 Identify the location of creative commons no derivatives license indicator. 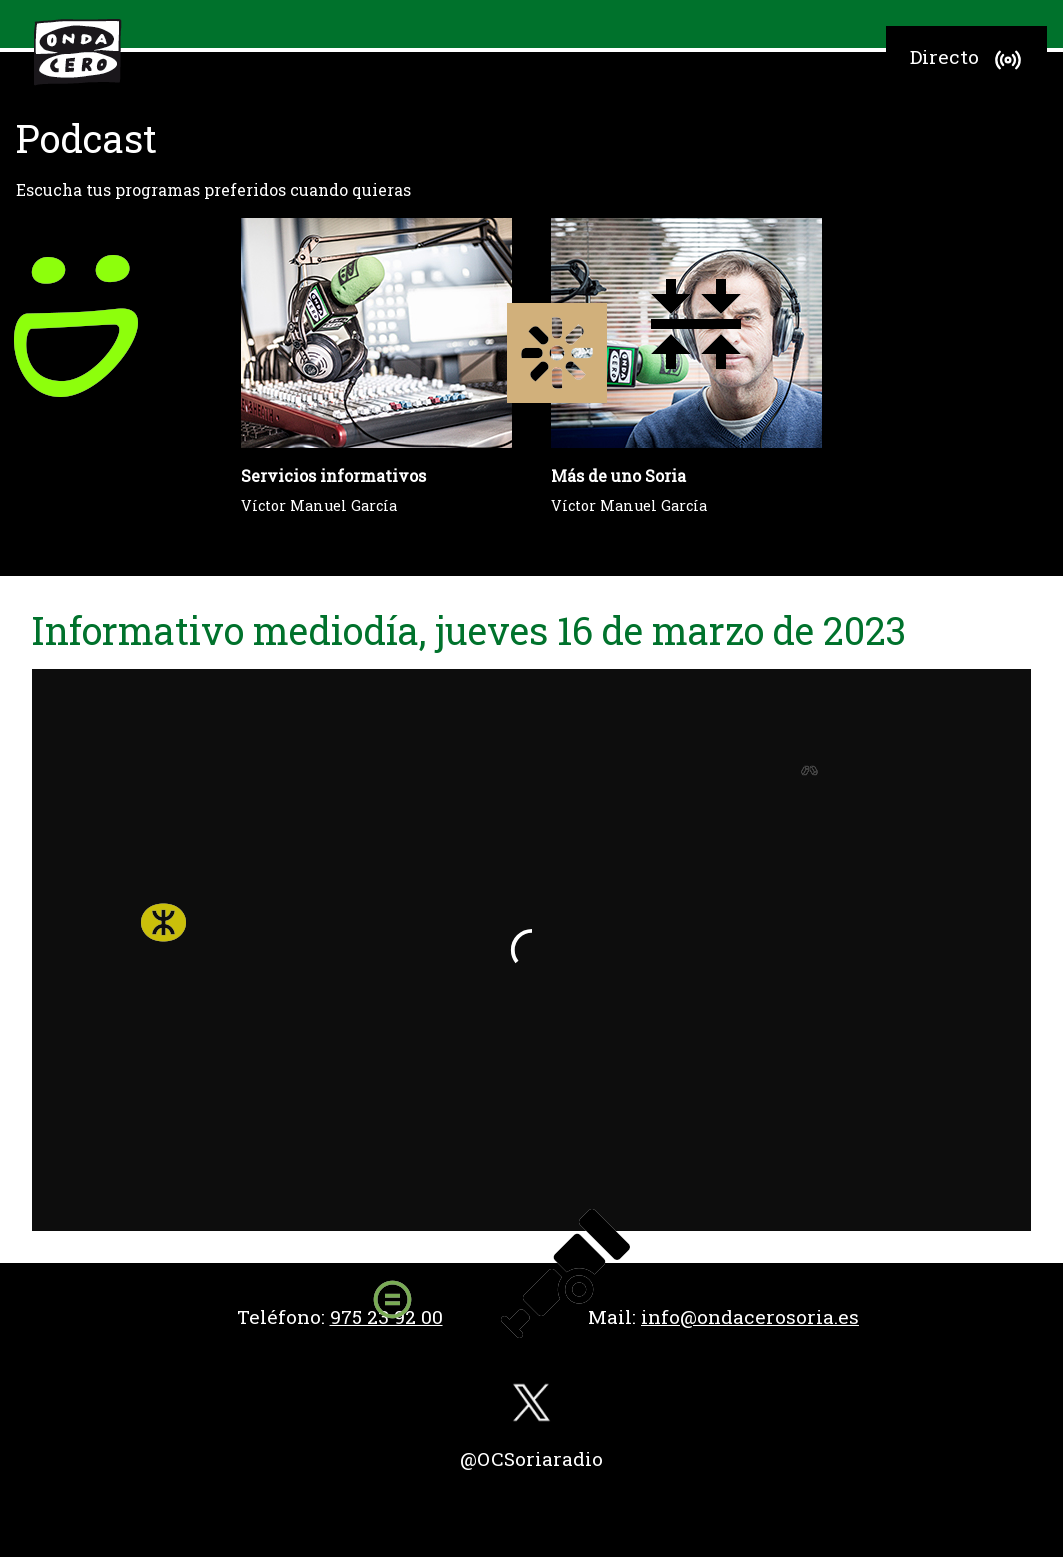
(392, 1299).